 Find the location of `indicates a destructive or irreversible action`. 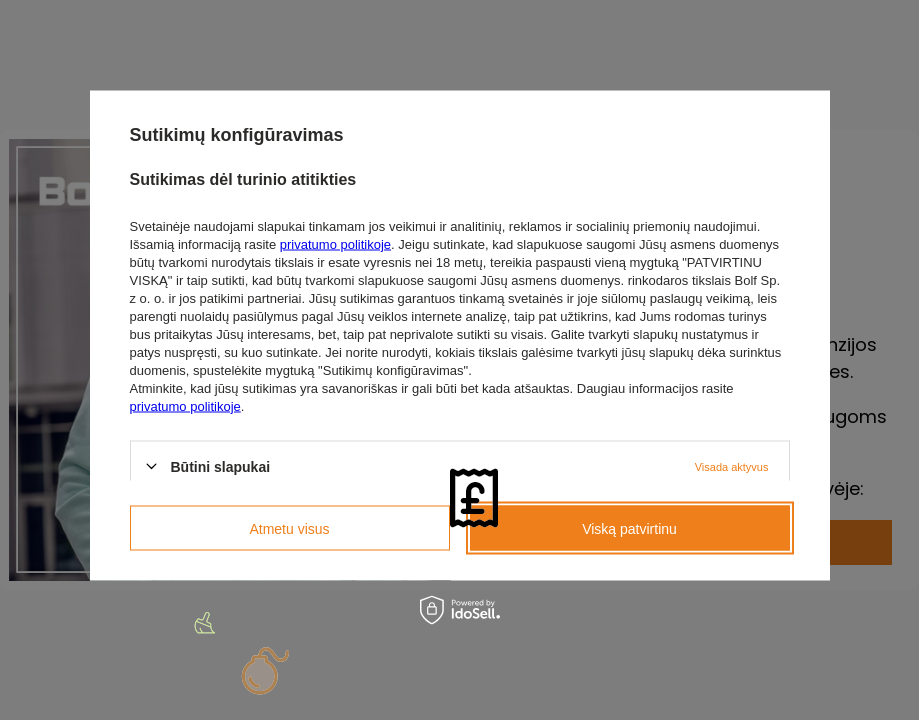

indicates a destructive or irreversible action is located at coordinates (263, 670).